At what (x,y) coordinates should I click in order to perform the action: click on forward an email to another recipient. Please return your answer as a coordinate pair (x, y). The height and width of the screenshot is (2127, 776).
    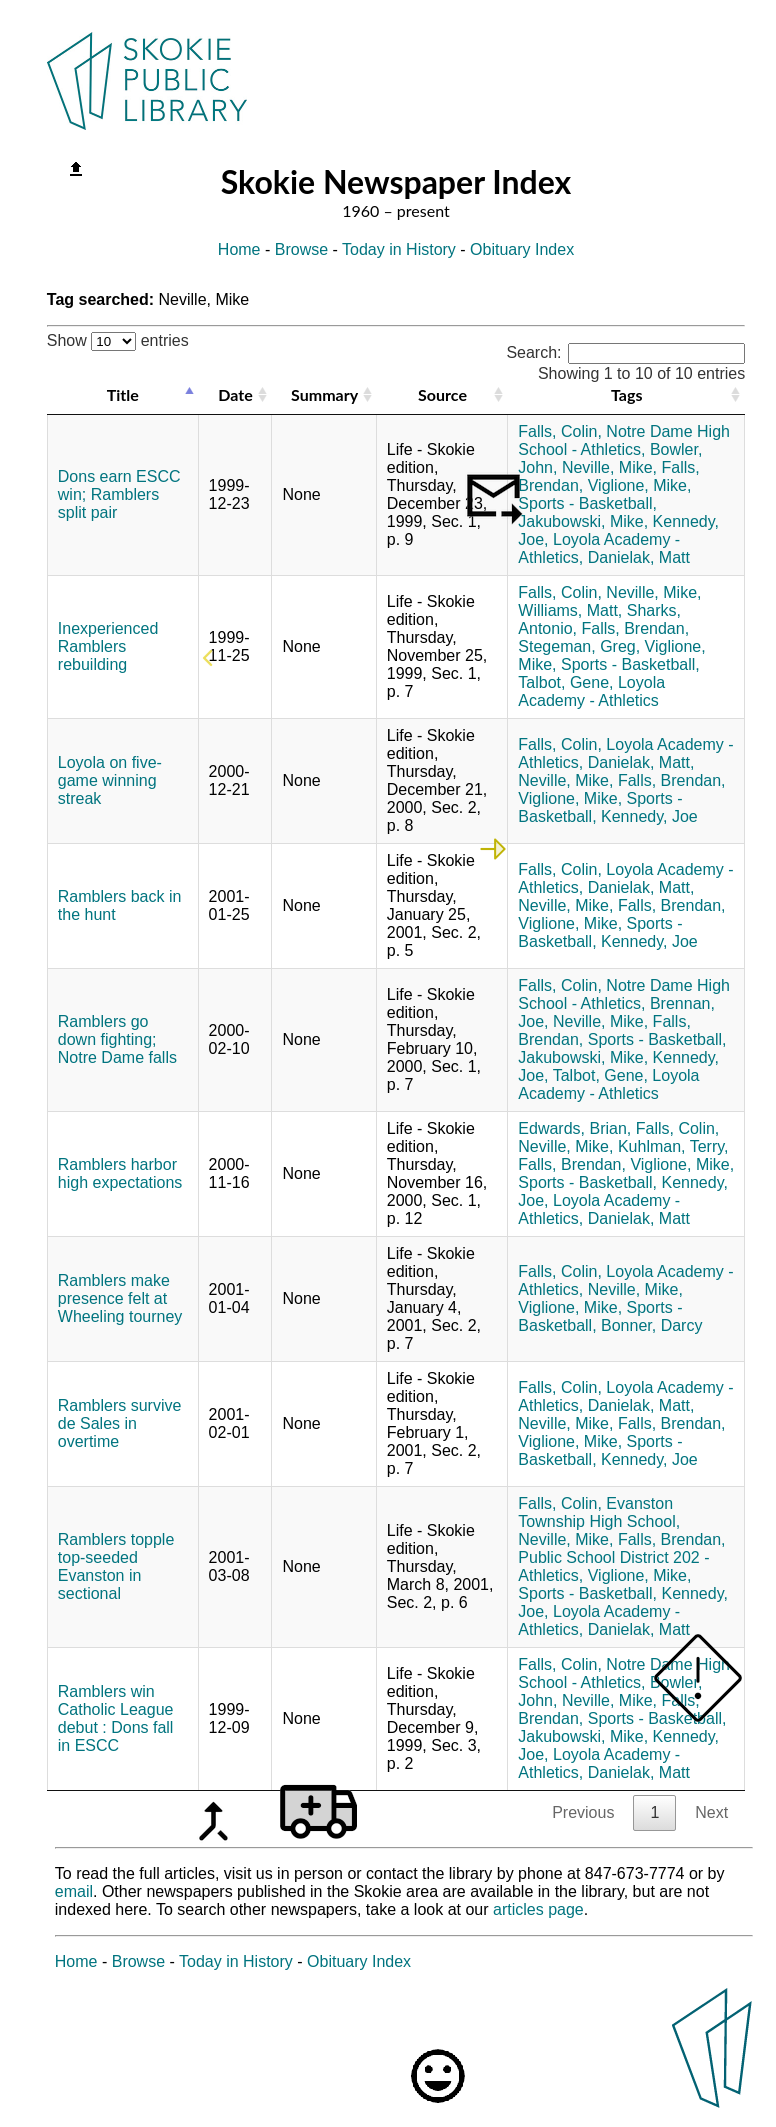
    Looking at the image, I should click on (493, 495).